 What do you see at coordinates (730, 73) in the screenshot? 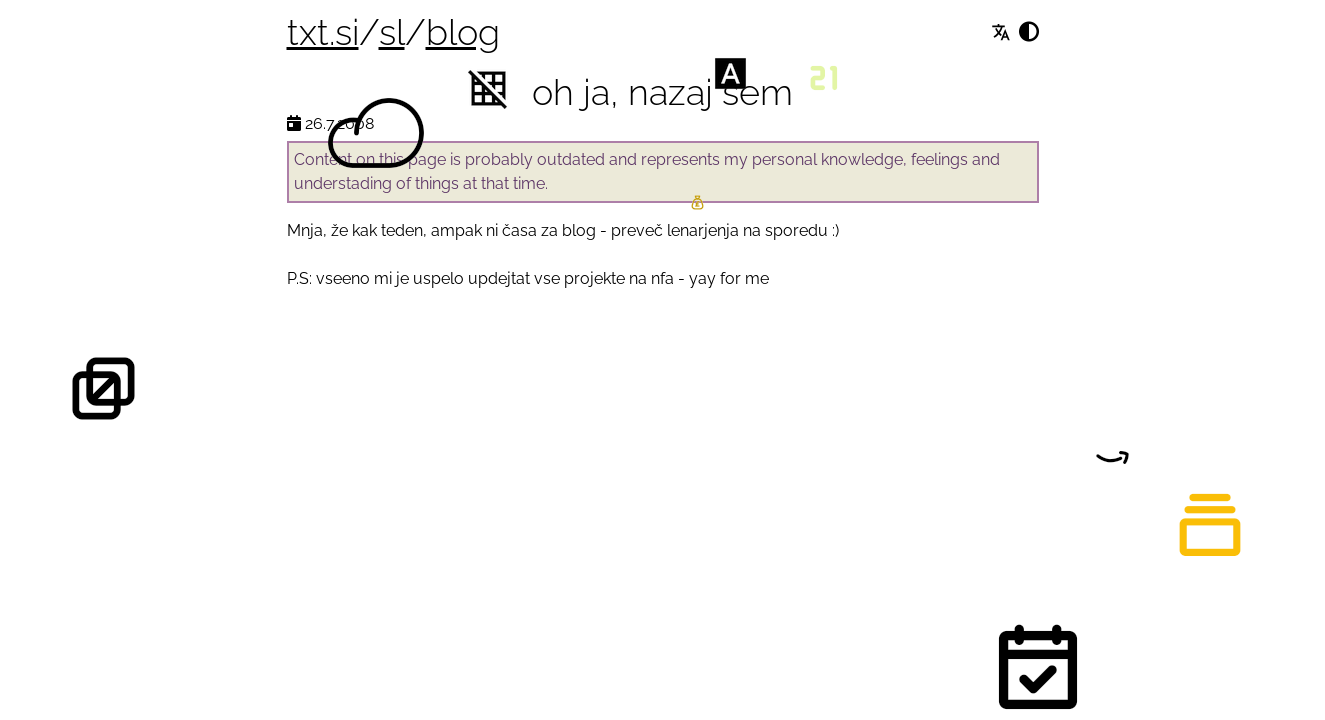
I see `download or install a new font` at bounding box center [730, 73].